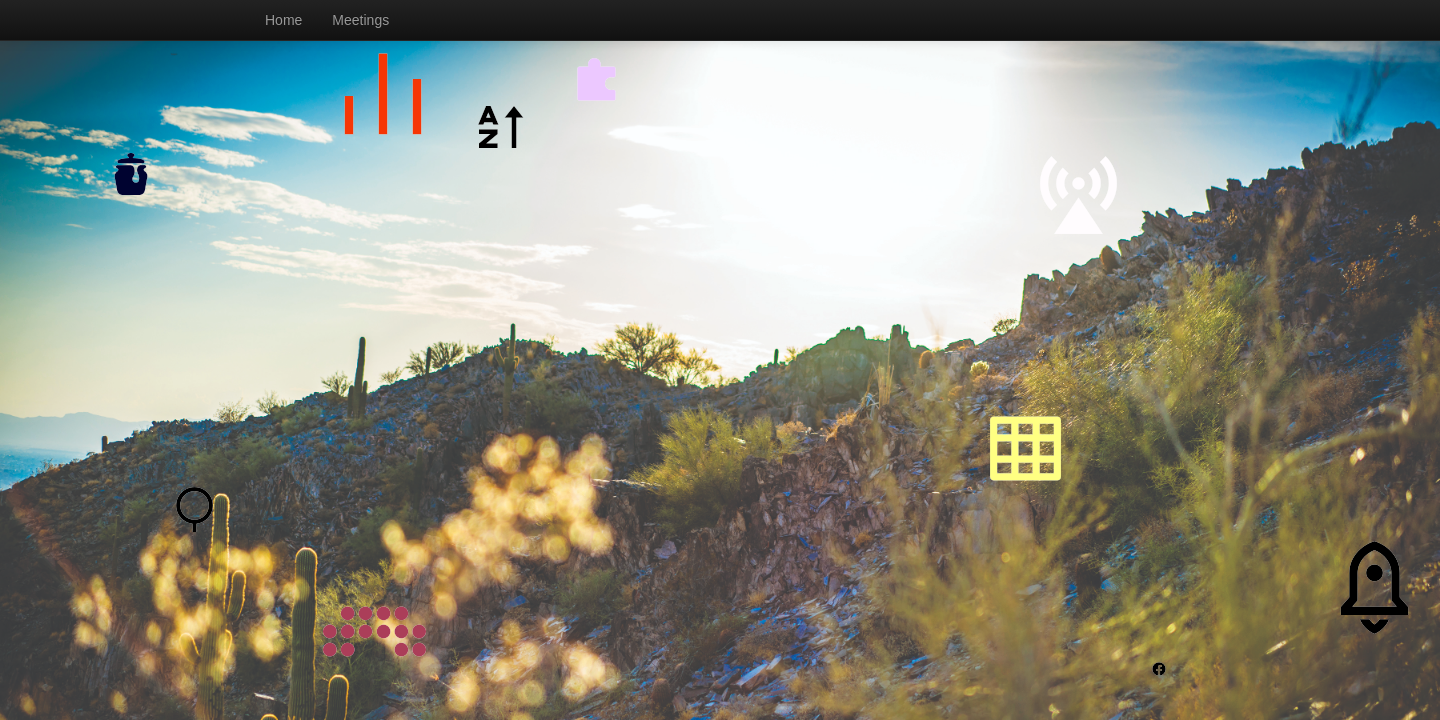 Image resolution: width=1440 pixels, height=720 pixels. What do you see at coordinates (1374, 585) in the screenshot?
I see `launch or deploy an application` at bounding box center [1374, 585].